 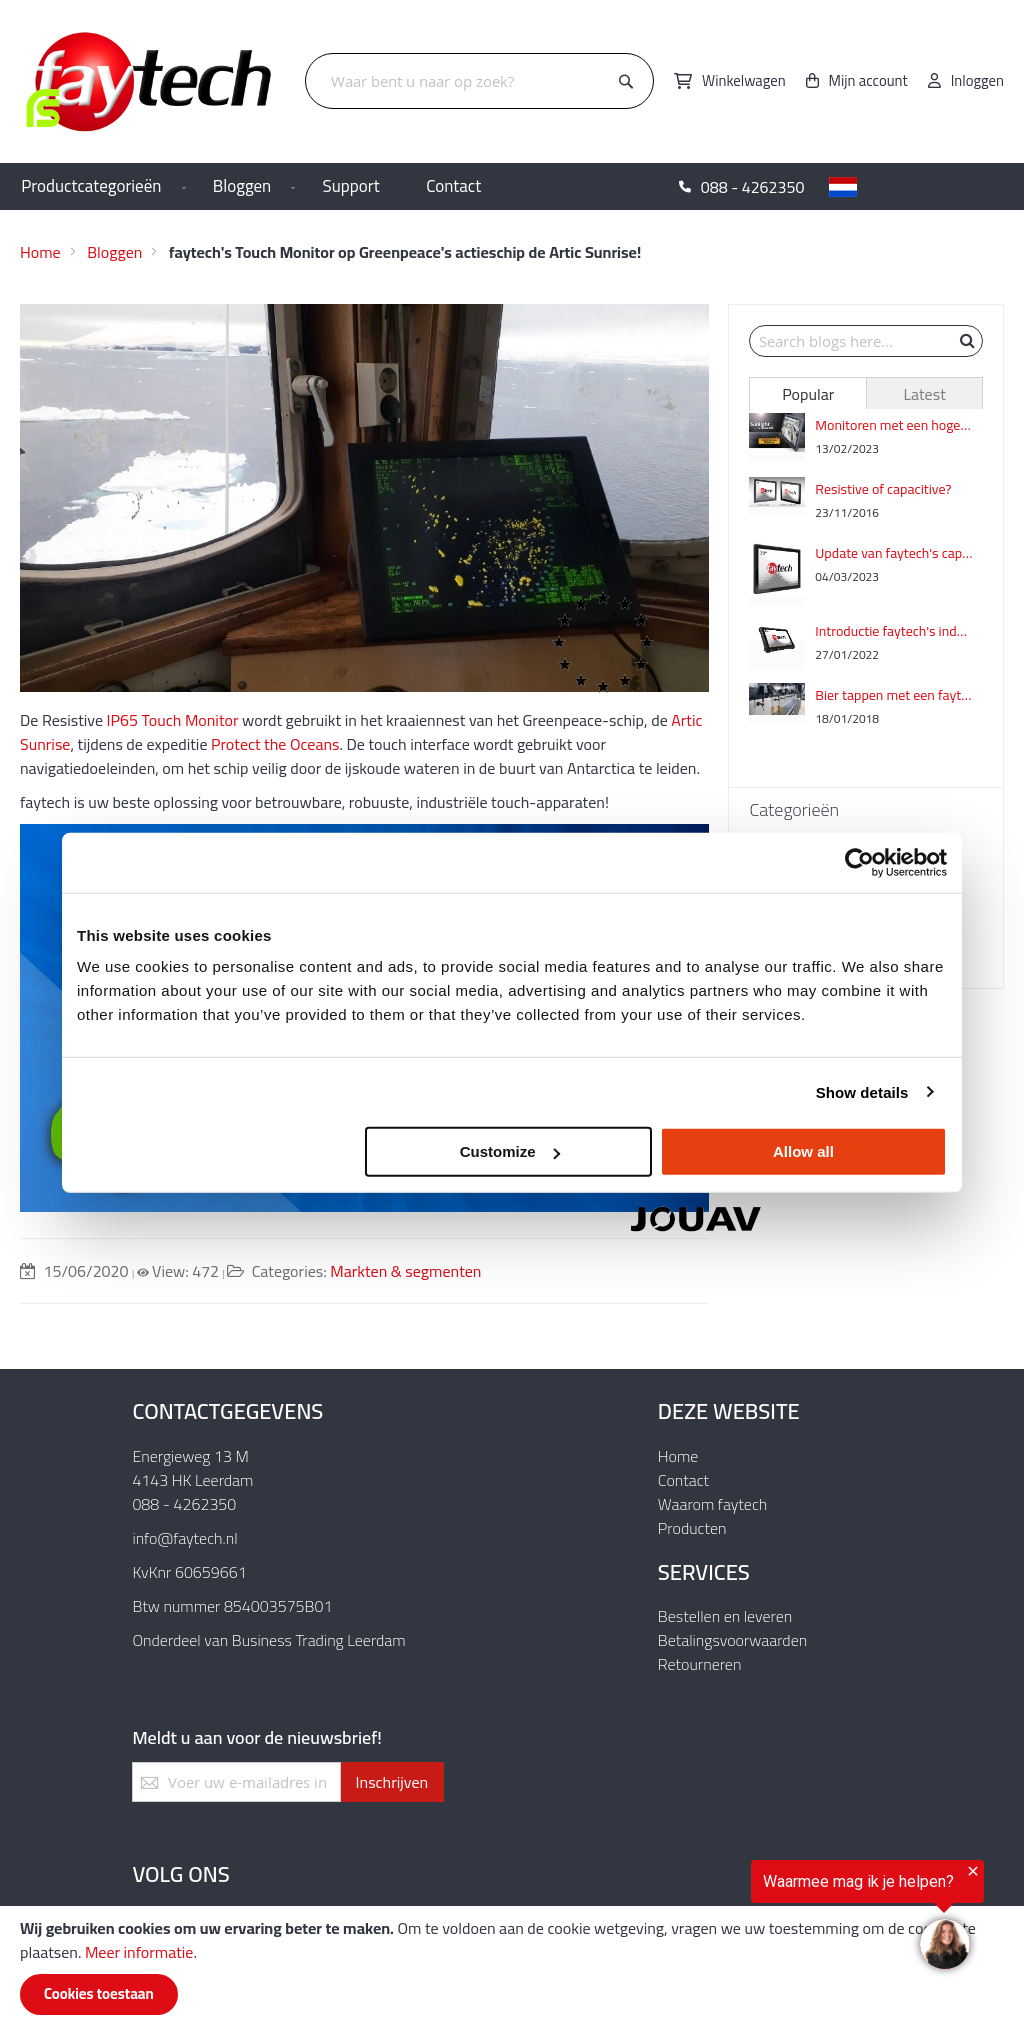 I want to click on rsocket protocol or framework branding, so click(x=43, y=108).